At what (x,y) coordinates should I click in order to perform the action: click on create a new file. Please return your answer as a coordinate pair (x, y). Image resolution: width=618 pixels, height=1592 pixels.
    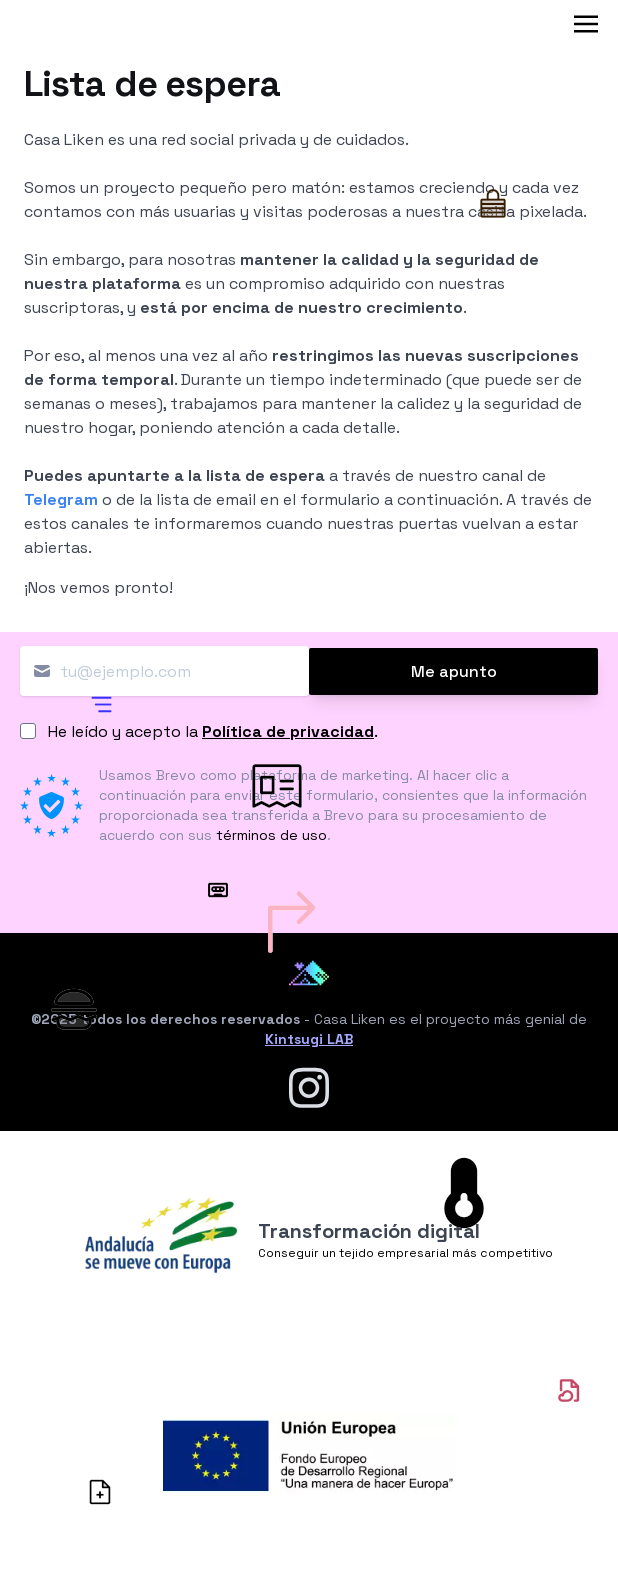
    Looking at the image, I should click on (100, 1492).